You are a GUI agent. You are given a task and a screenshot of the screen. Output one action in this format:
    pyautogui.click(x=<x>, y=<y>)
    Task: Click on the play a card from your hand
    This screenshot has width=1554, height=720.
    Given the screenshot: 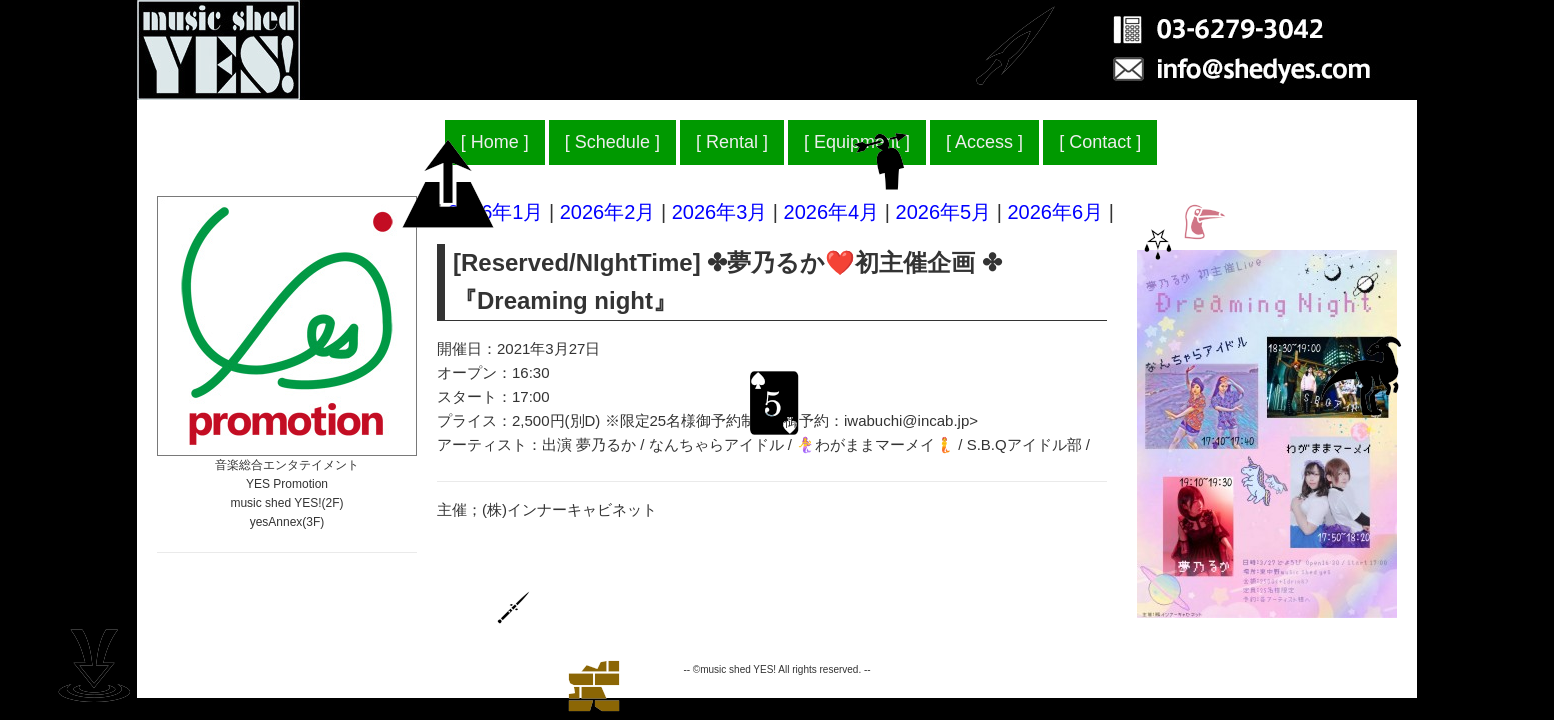 What is the action you would take?
    pyautogui.click(x=448, y=182)
    